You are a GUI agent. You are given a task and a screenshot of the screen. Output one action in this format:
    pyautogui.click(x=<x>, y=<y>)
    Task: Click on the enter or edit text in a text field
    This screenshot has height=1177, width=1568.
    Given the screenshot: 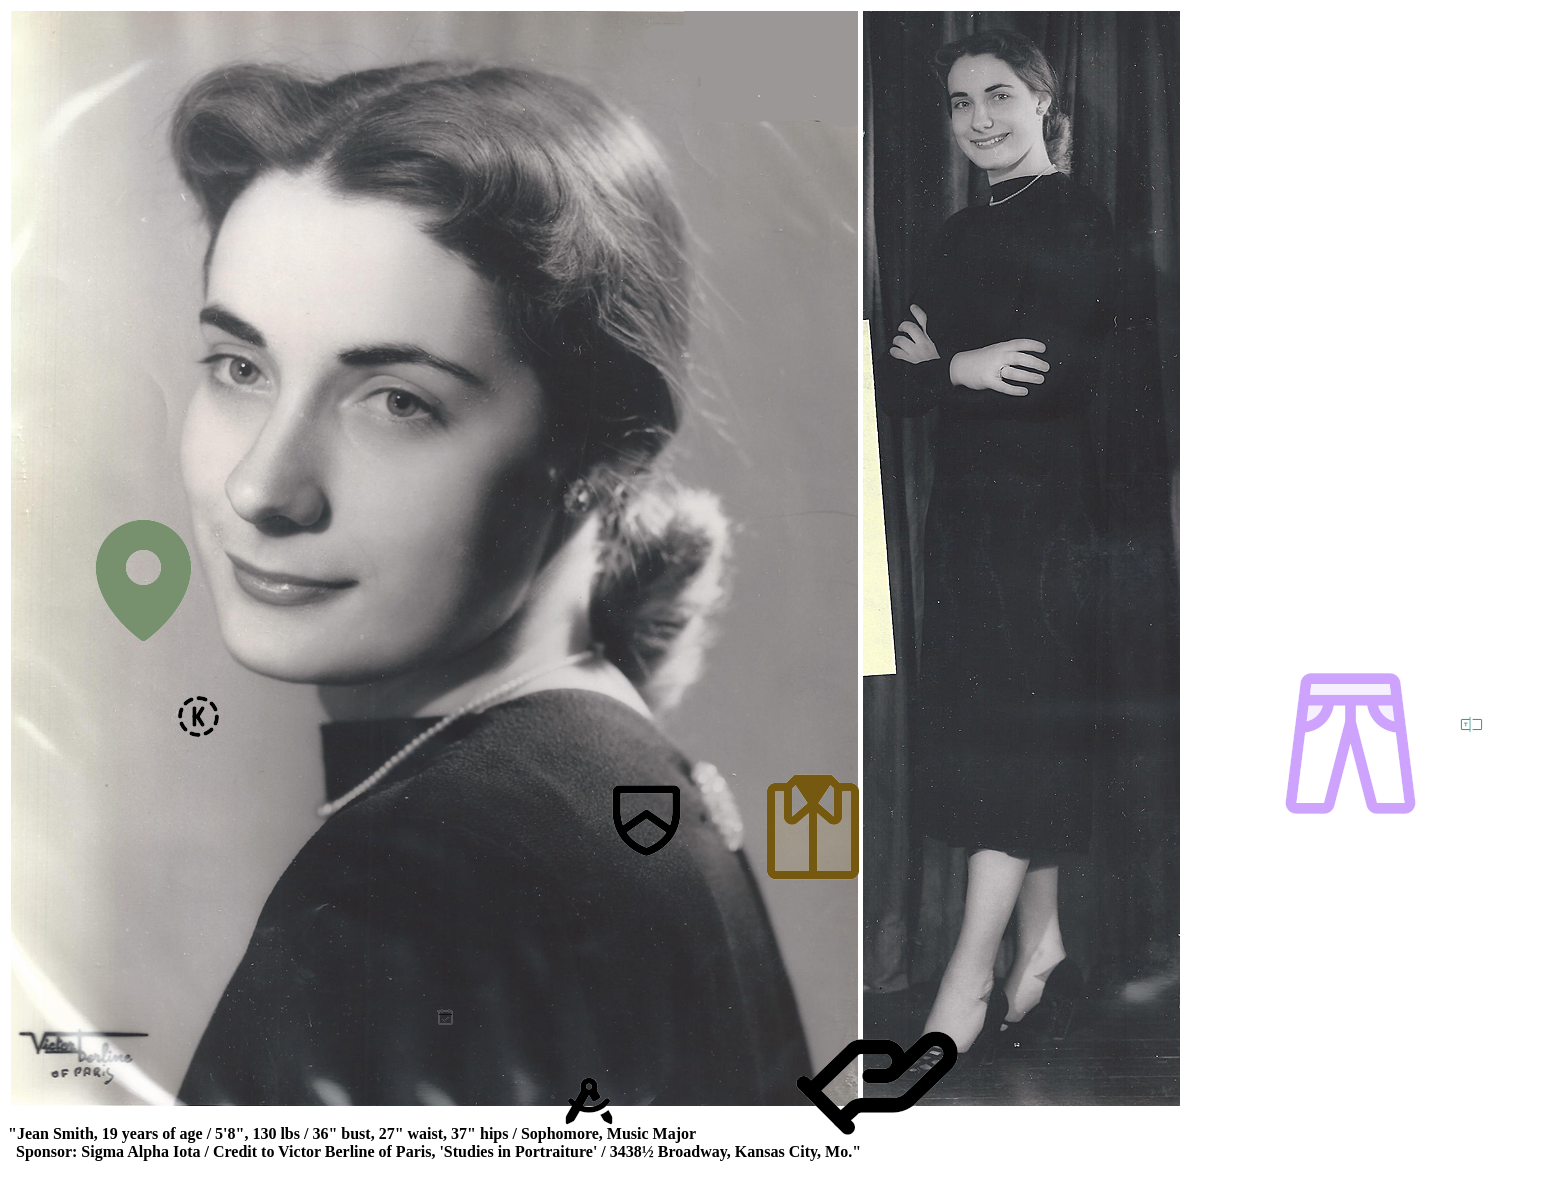 What is the action you would take?
    pyautogui.click(x=1471, y=724)
    